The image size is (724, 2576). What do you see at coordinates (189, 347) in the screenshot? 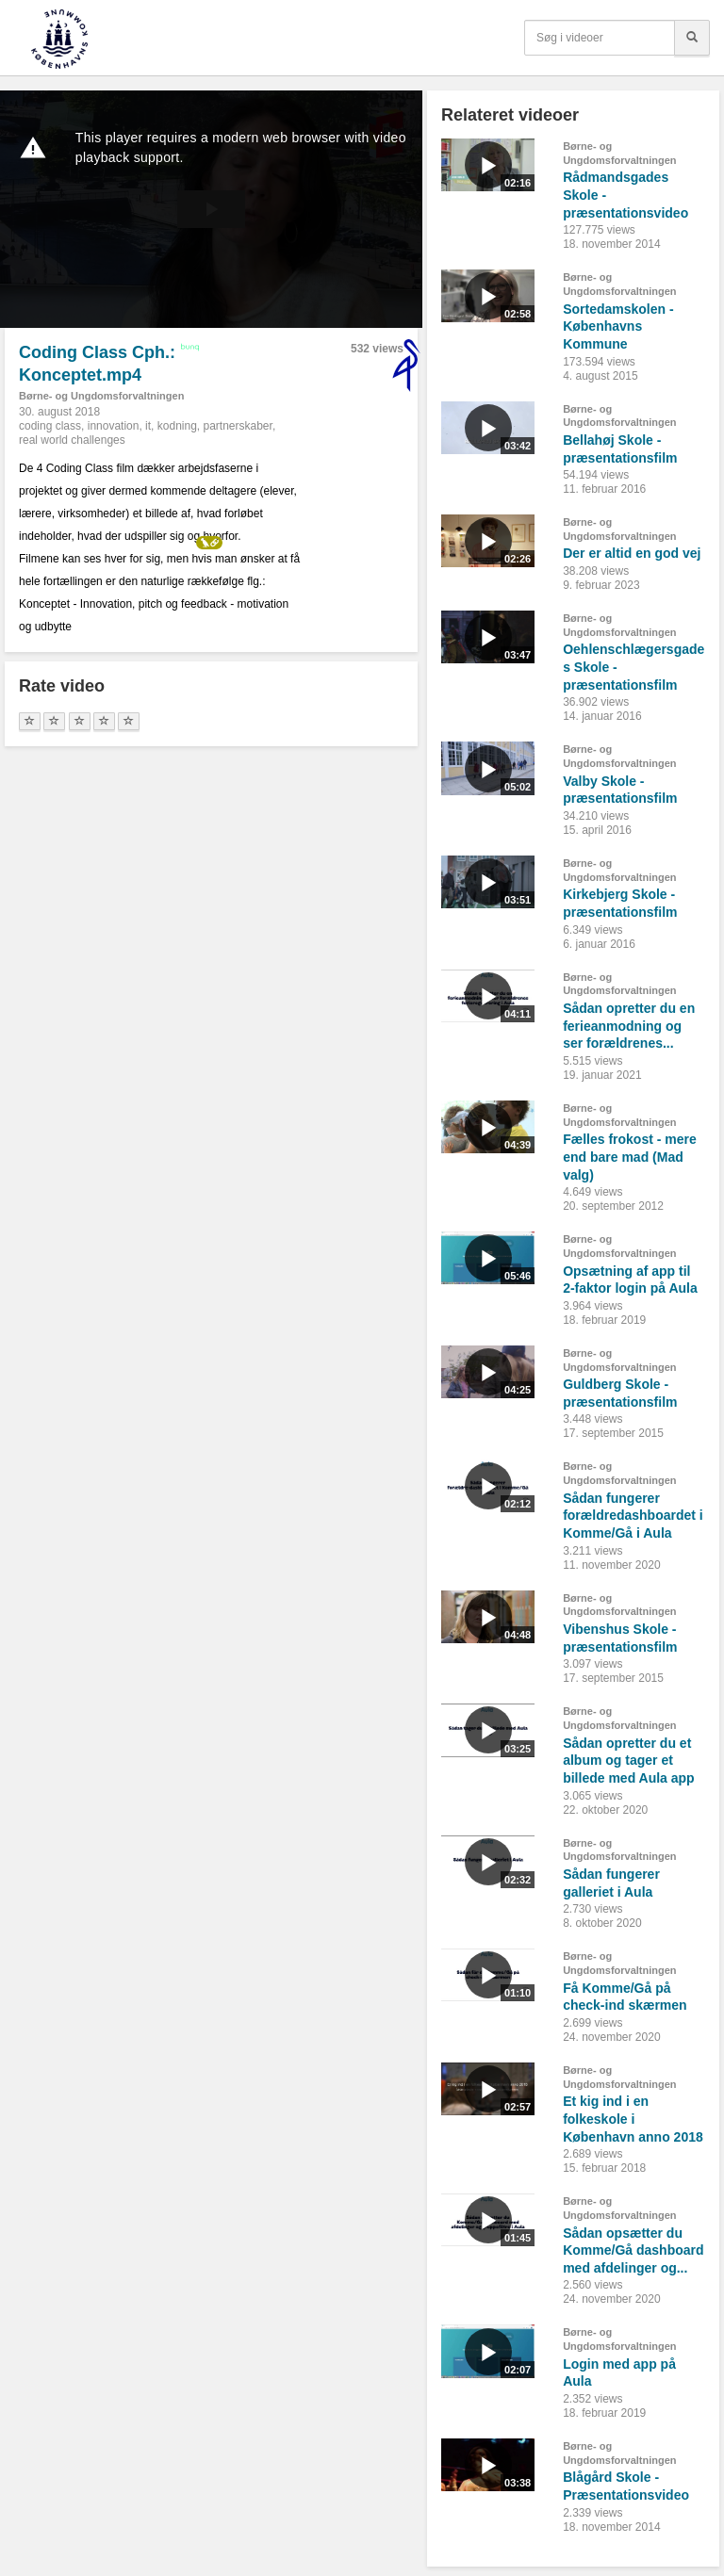
I see `open the bunq banking app` at bounding box center [189, 347].